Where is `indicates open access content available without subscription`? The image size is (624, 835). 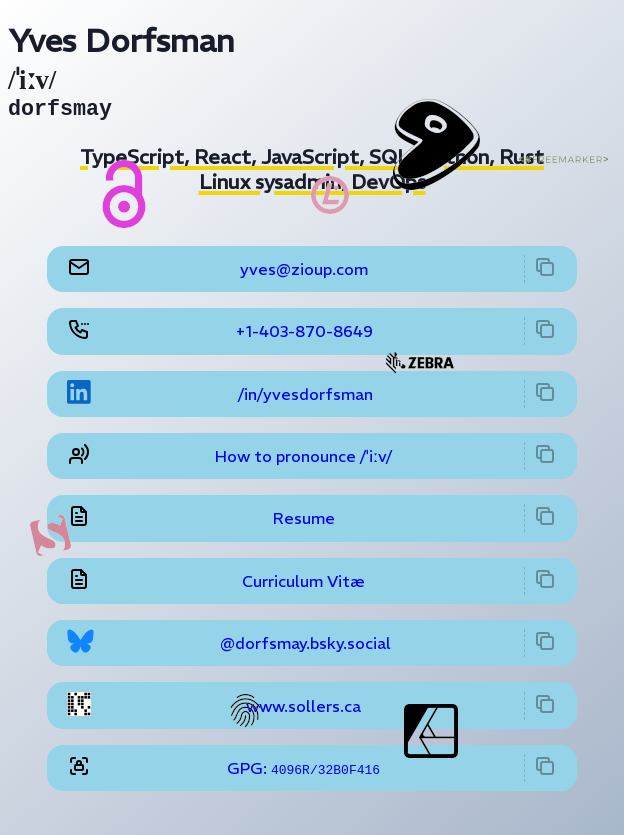
indicates open access content available without subscription is located at coordinates (124, 194).